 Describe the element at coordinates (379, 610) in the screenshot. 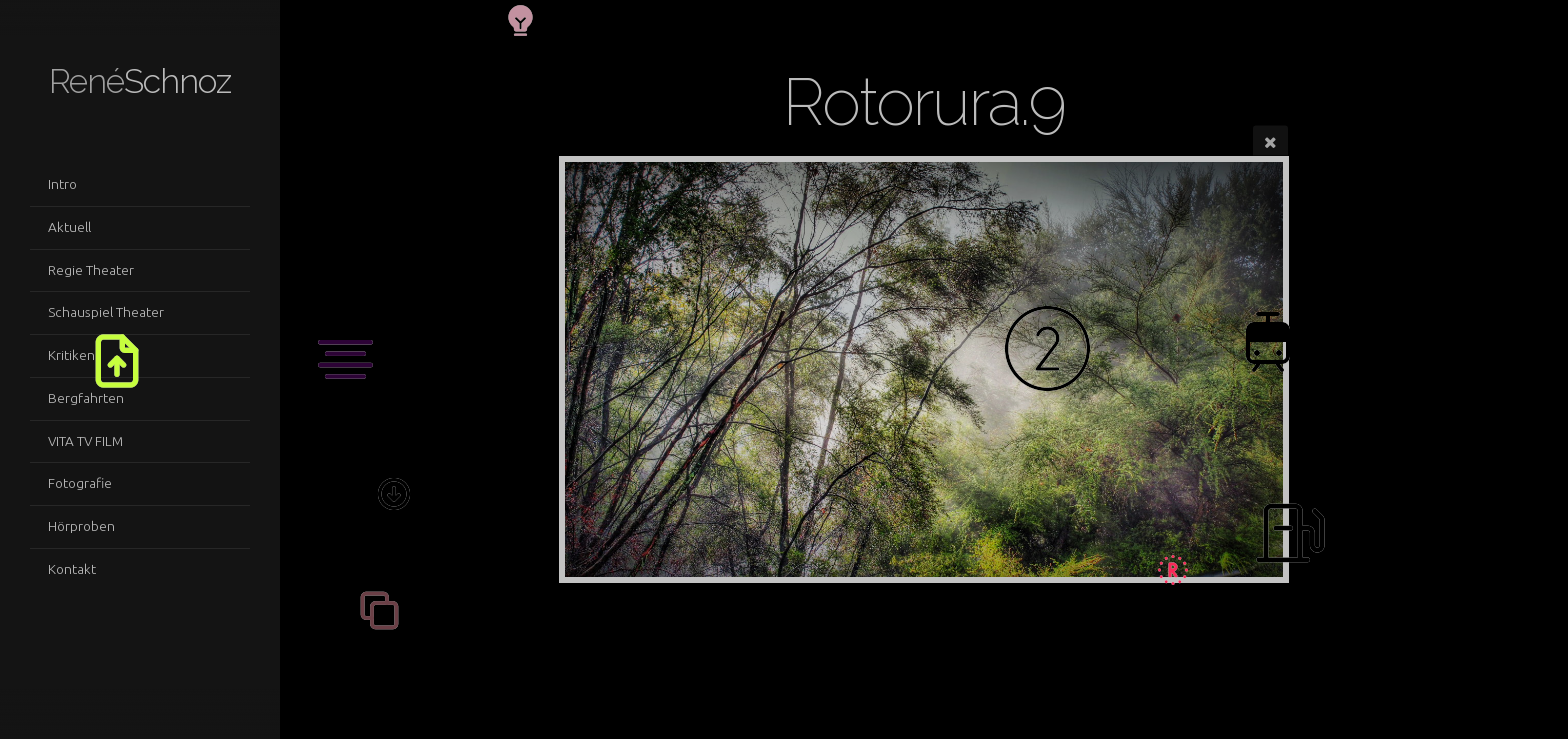

I see `copy to clipboard` at that location.